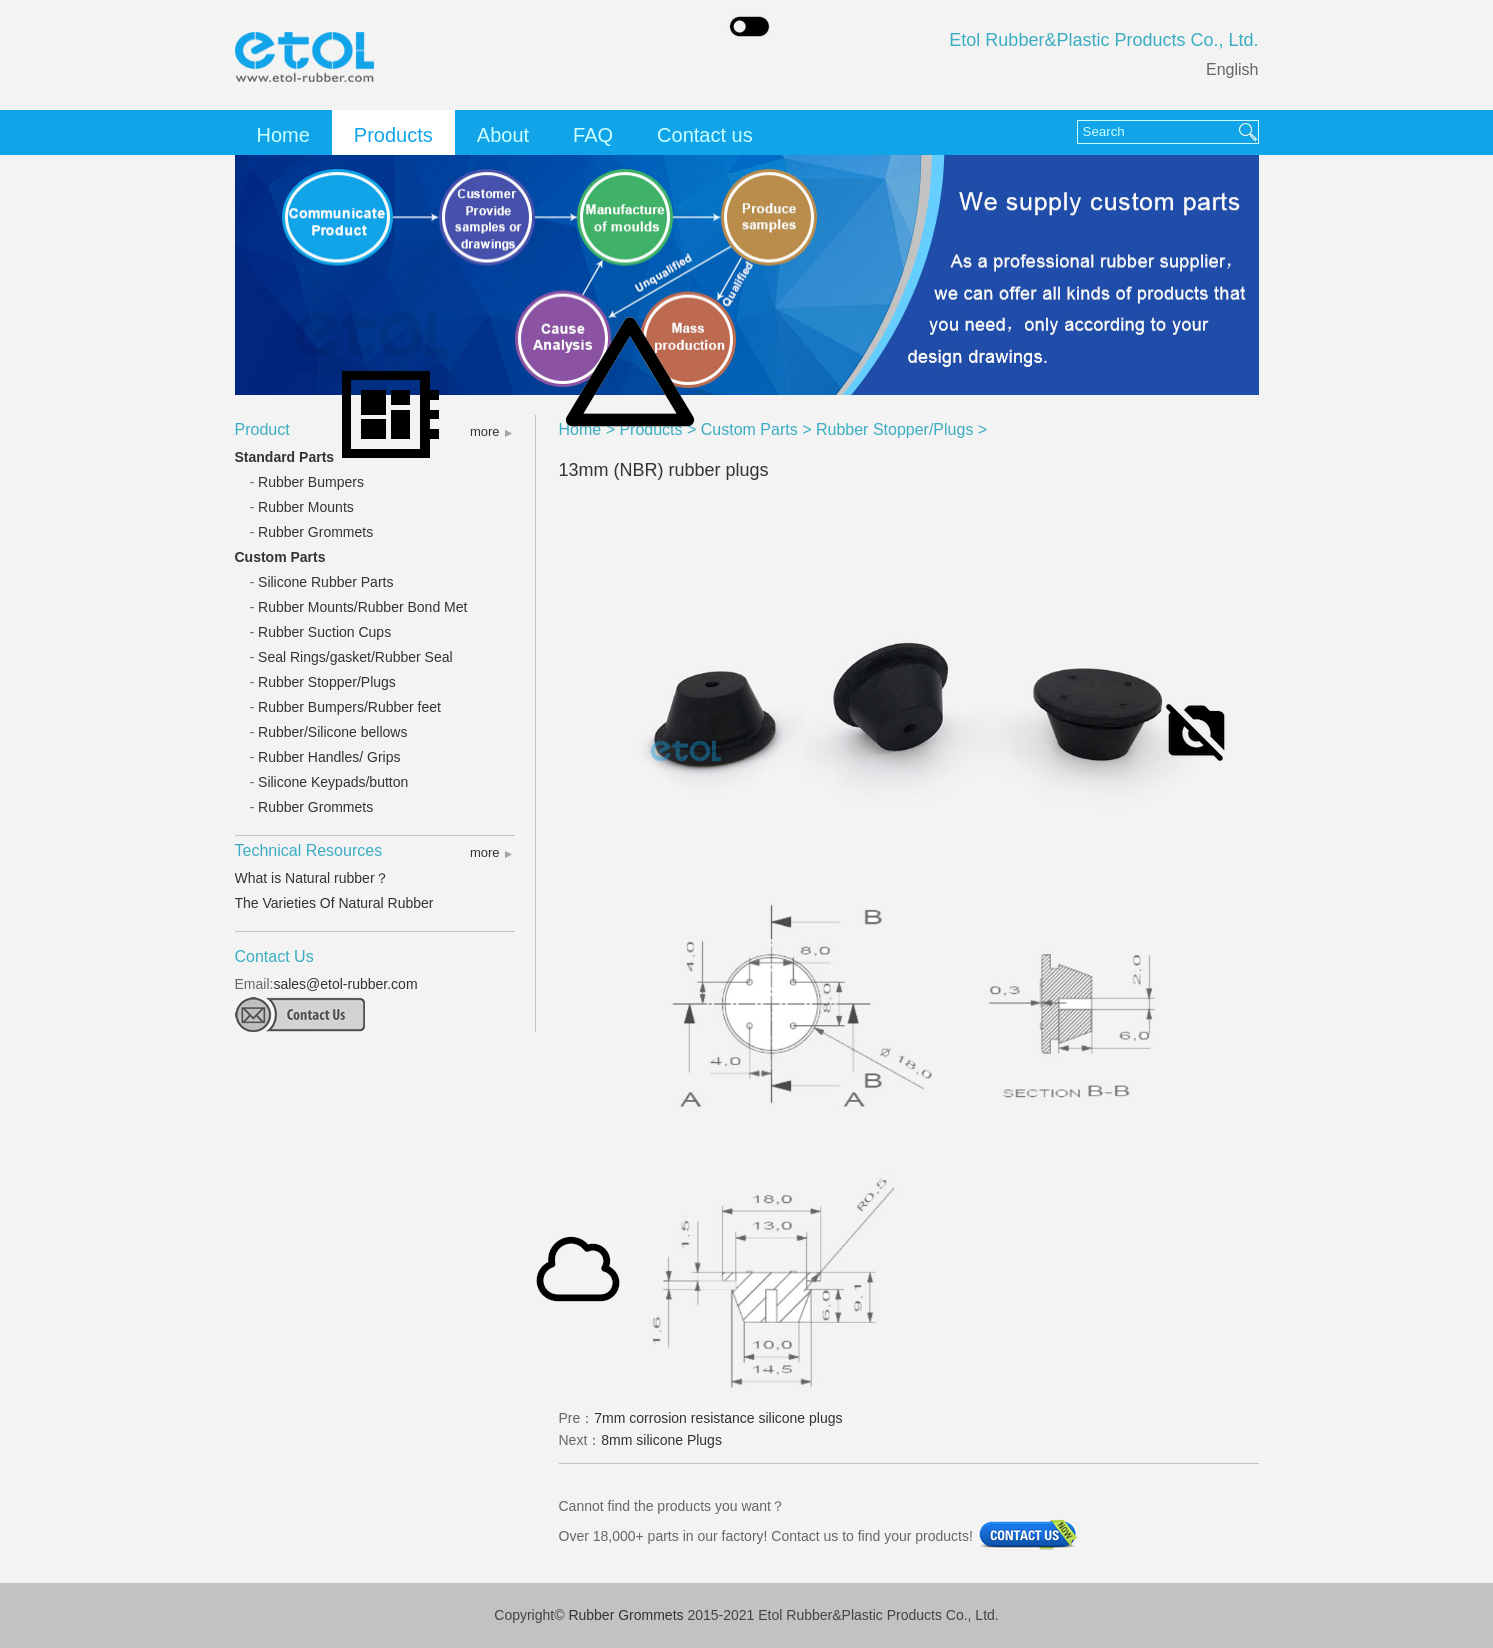  What do you see at coordinates (630, 375) in the screenshot?
I see `vercel platform logo` at bounding box center [630, 375].